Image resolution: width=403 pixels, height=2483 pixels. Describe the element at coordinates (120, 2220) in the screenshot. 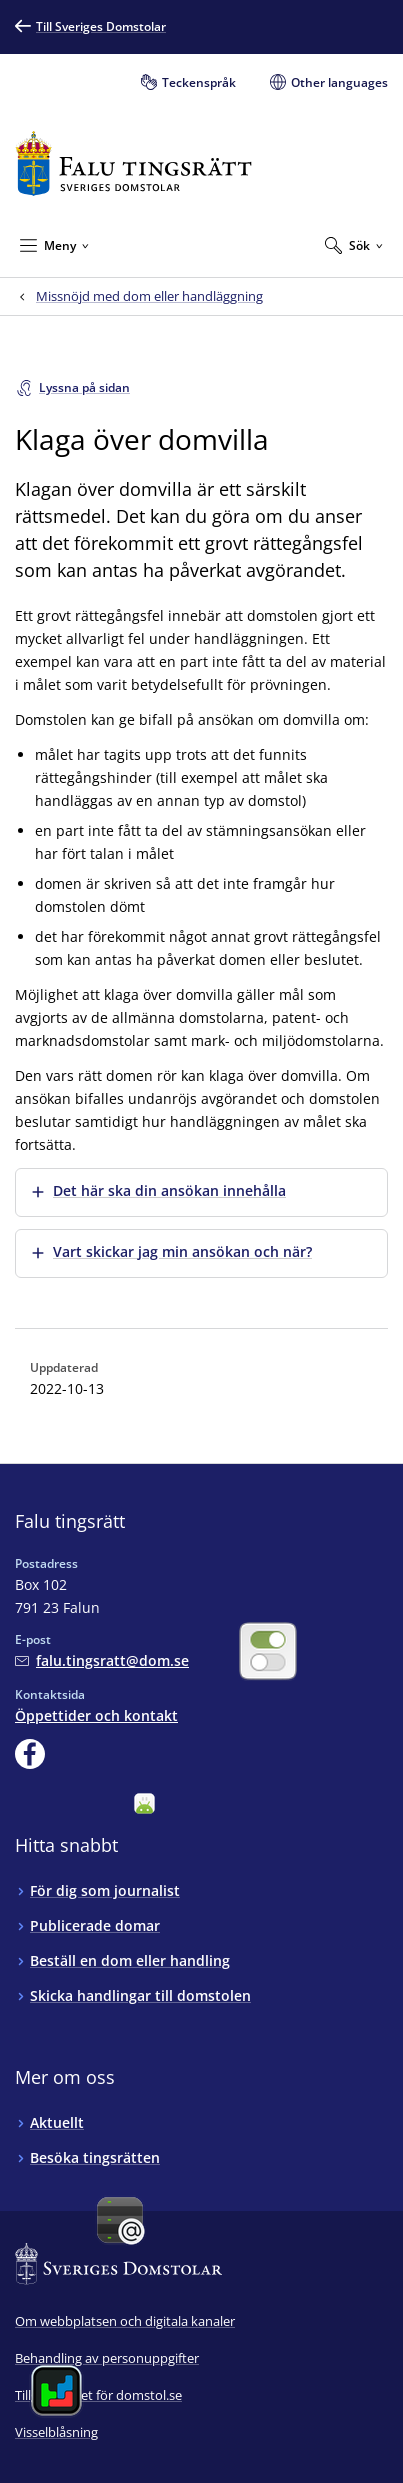

I see `configure dns server settings` at that location.